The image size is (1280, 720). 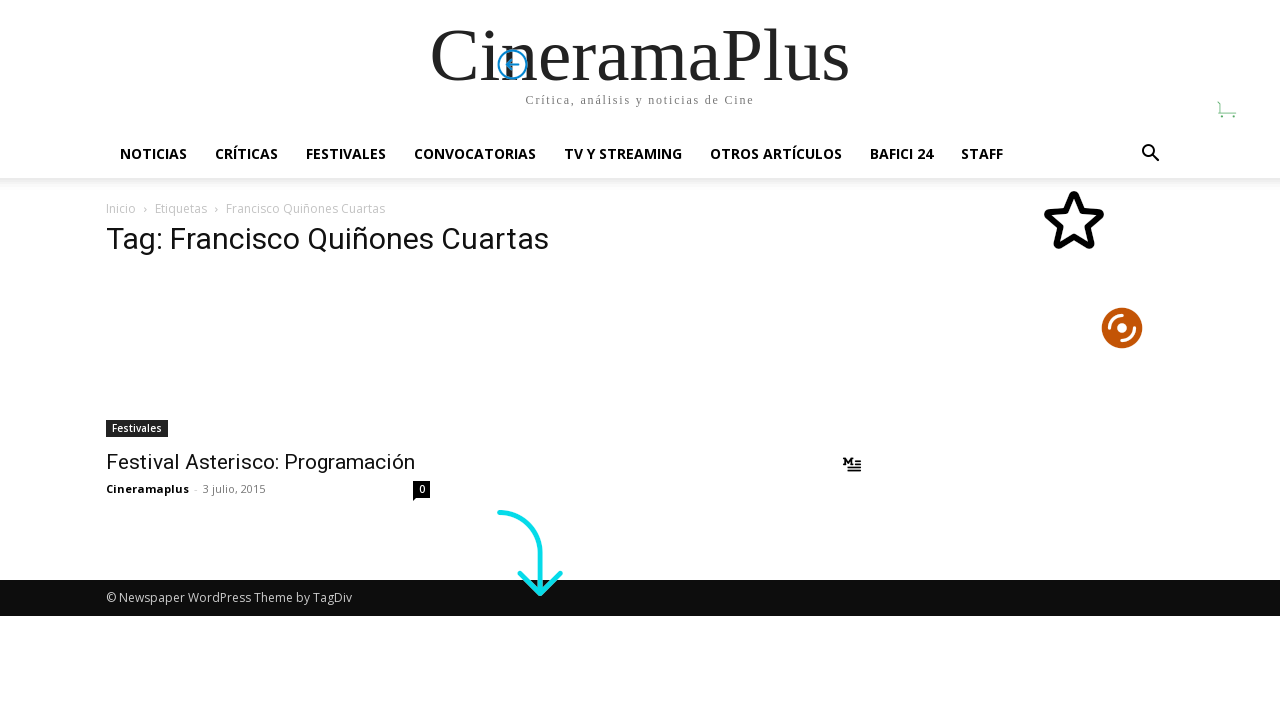 What do you see at coordinates (1122, 328) in the screenshot?
I see `play music or audio content` at bounding box center [1122, 328].